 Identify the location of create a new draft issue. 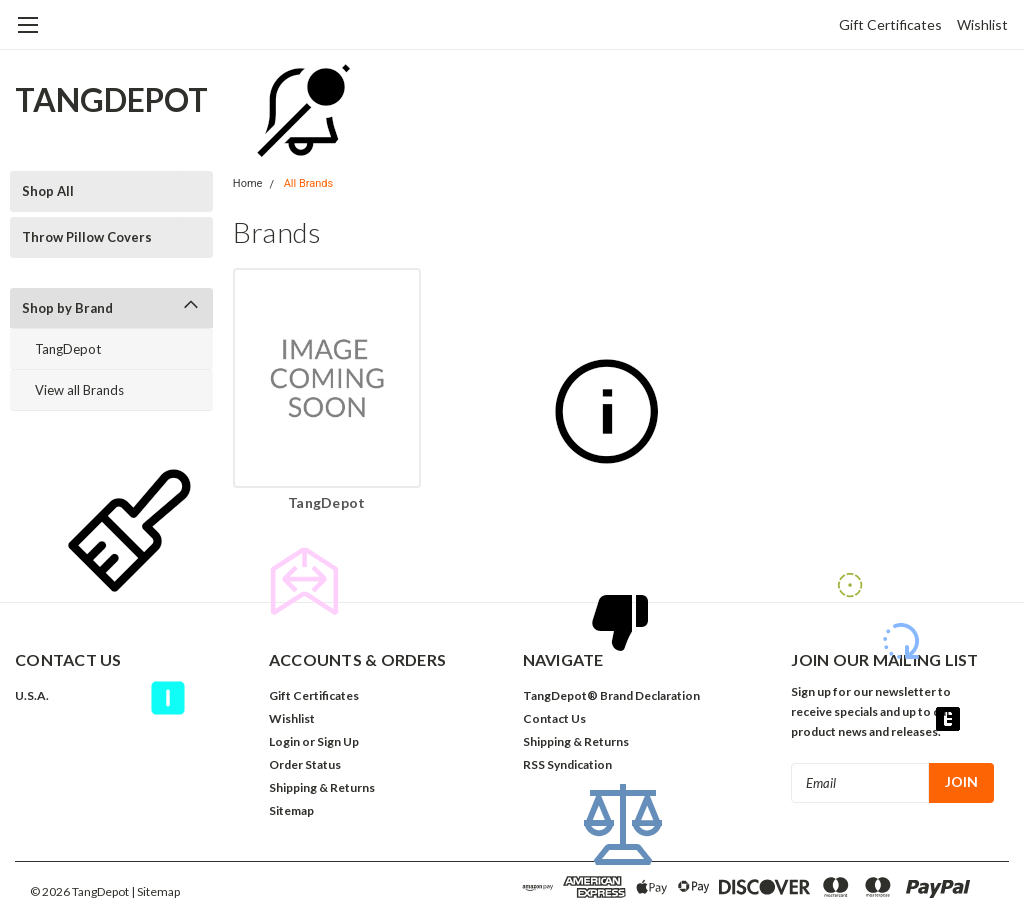
(851, 586).